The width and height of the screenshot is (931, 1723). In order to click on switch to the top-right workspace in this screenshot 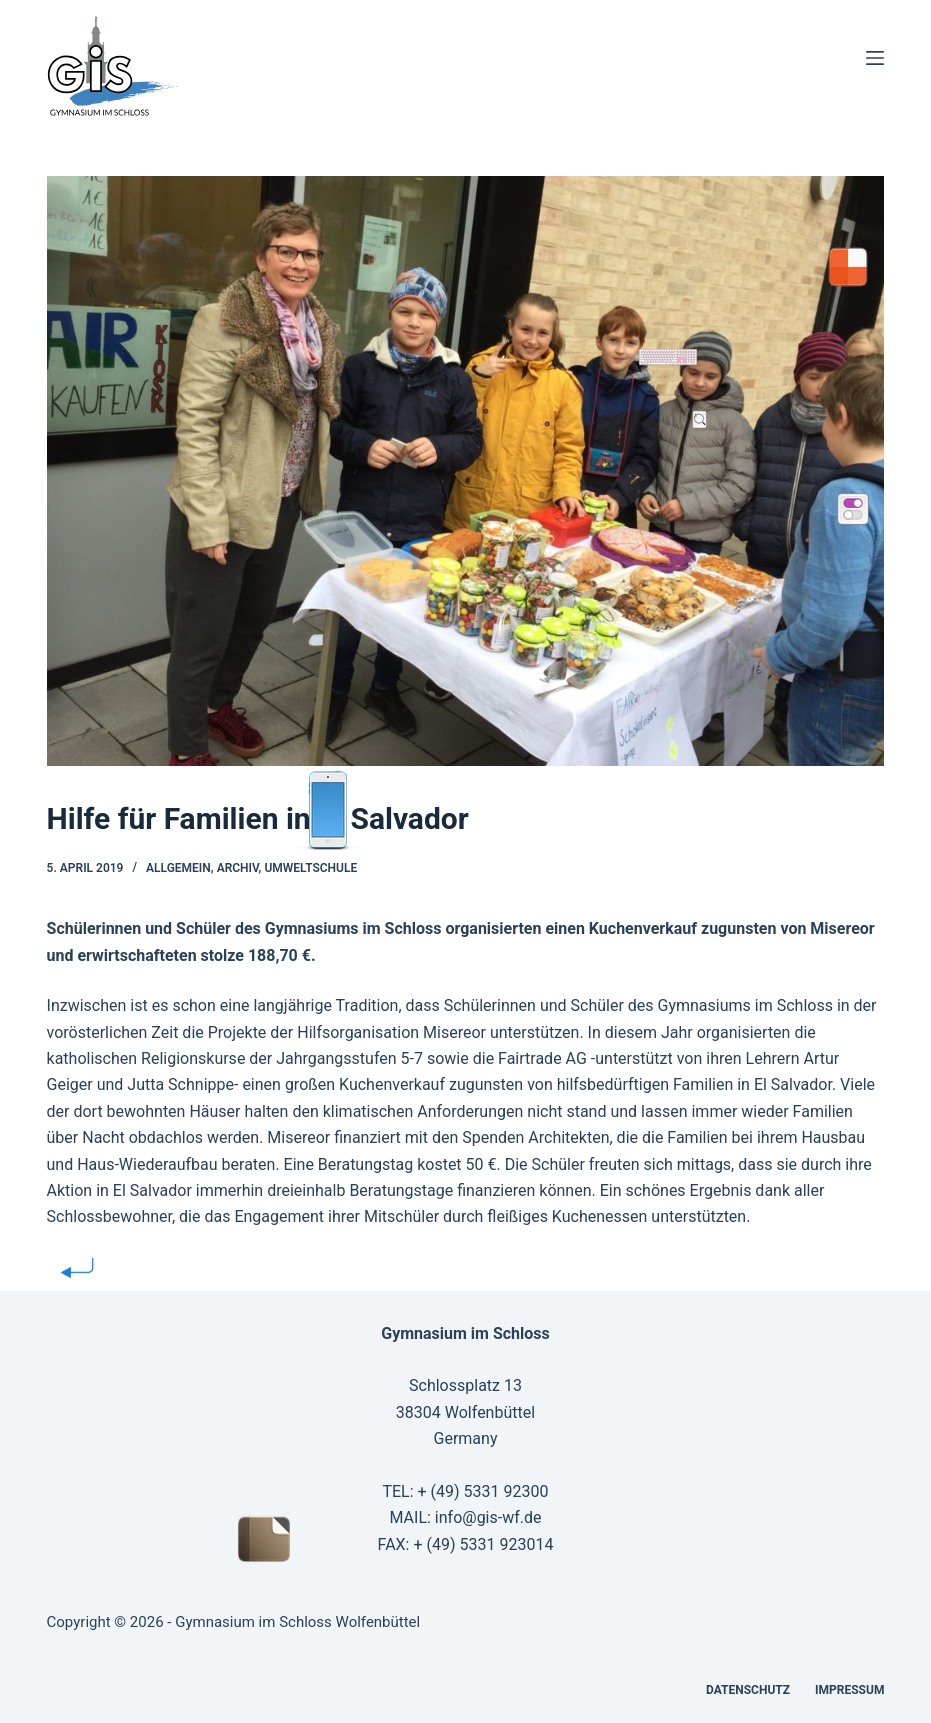, I will do `click(848, 267)`.